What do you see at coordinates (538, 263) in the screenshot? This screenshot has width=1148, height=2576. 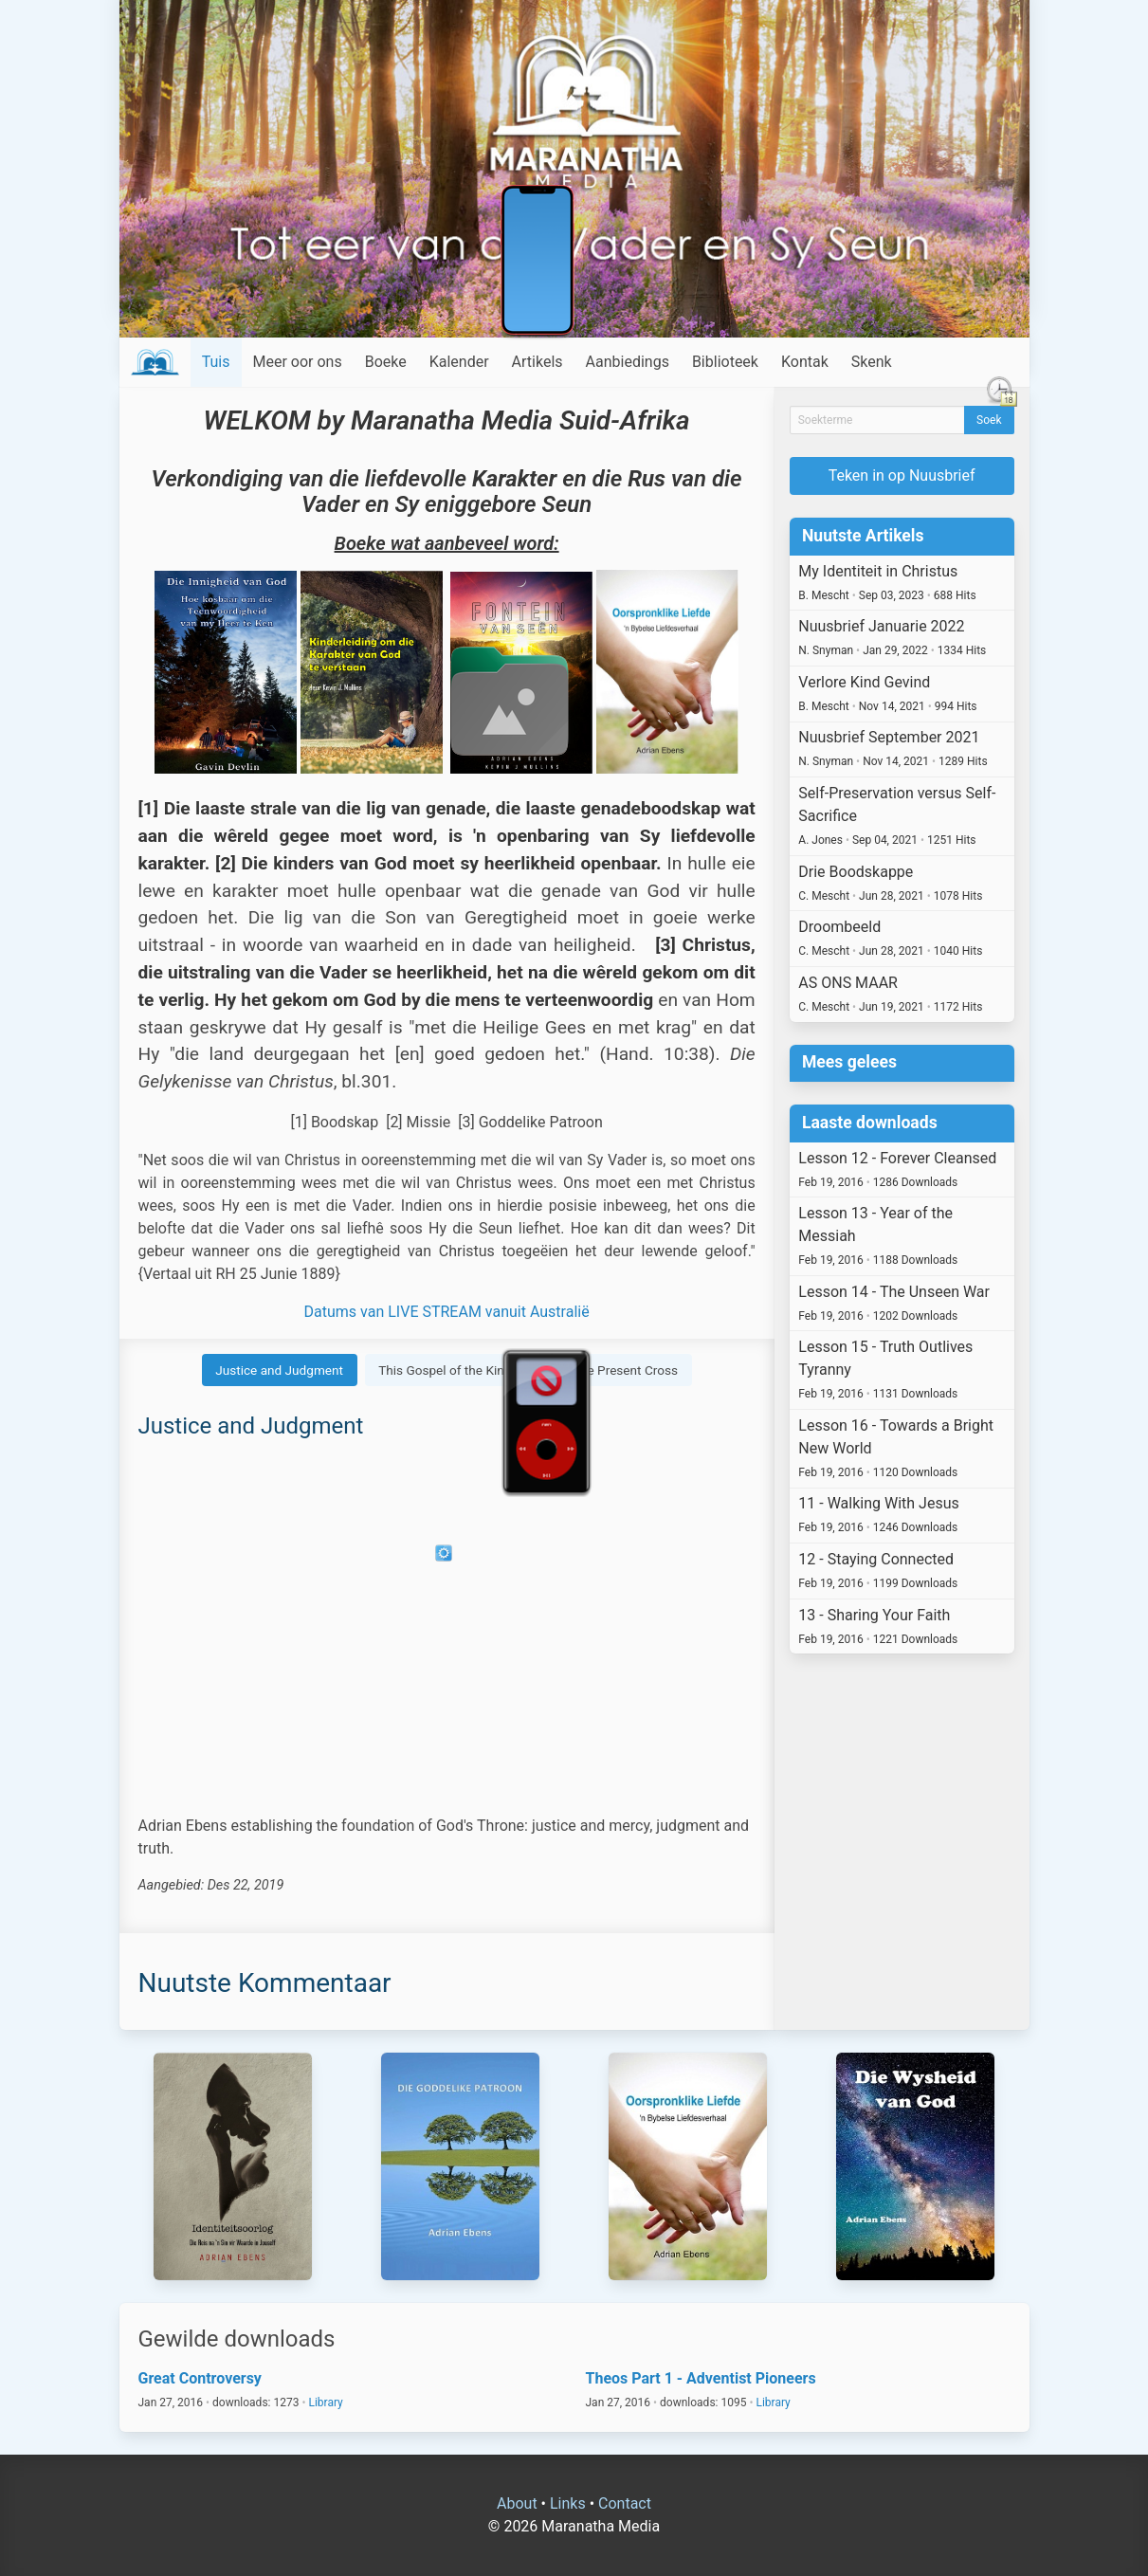 I see `iPhone 12 device icon in red` at bounding box center [538, 263].